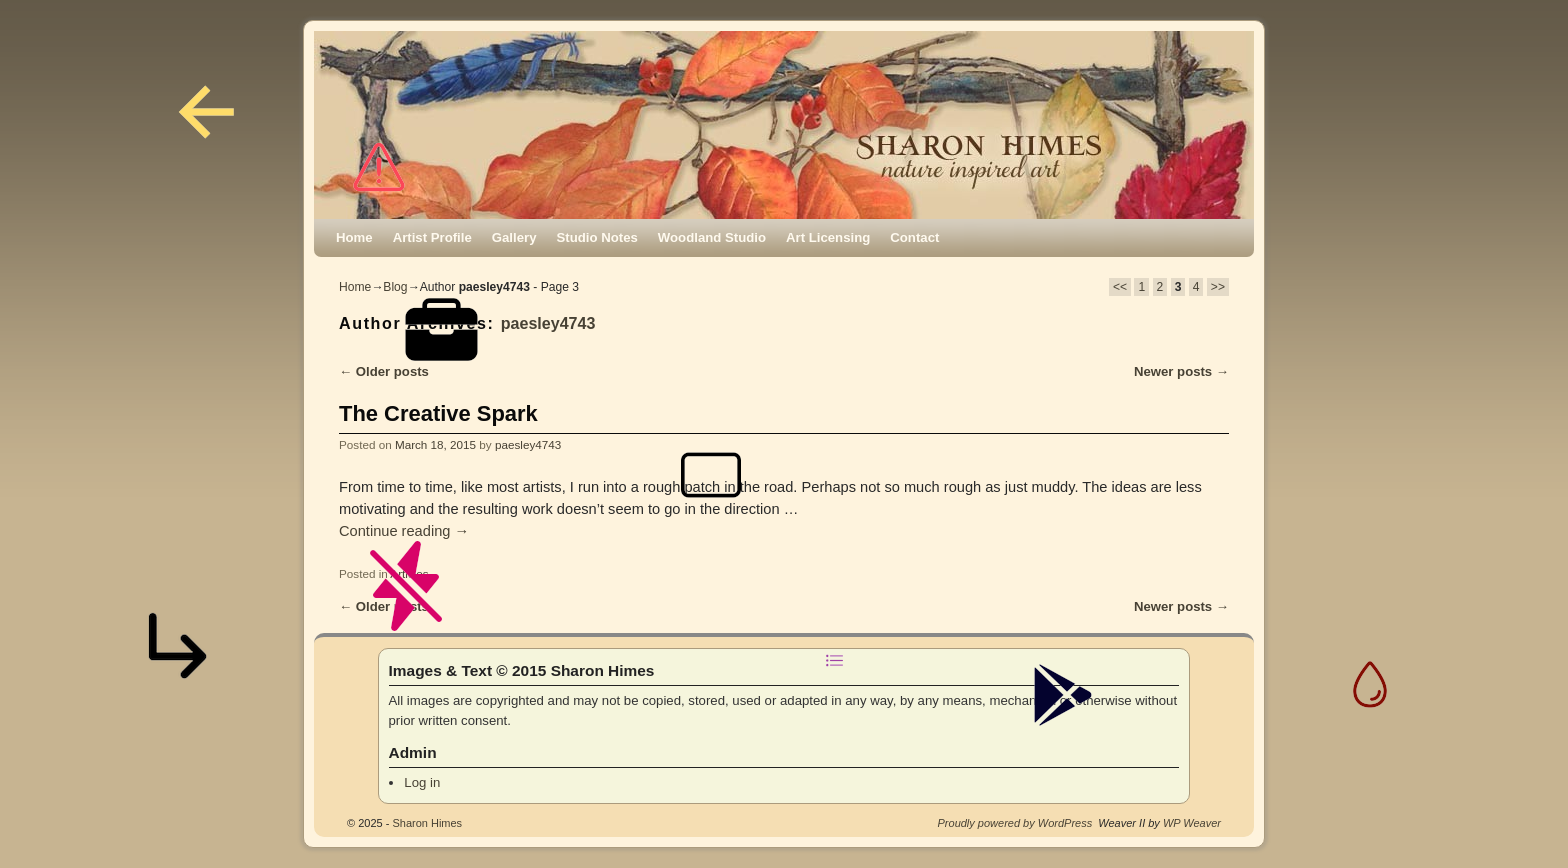 Image resolution: width=1568 pixels, height=868 pixels. What do you see at coordinates (379, 167) in the screenshot?
I see `indicates a warning or caution state` at bounding box center [379, 167].